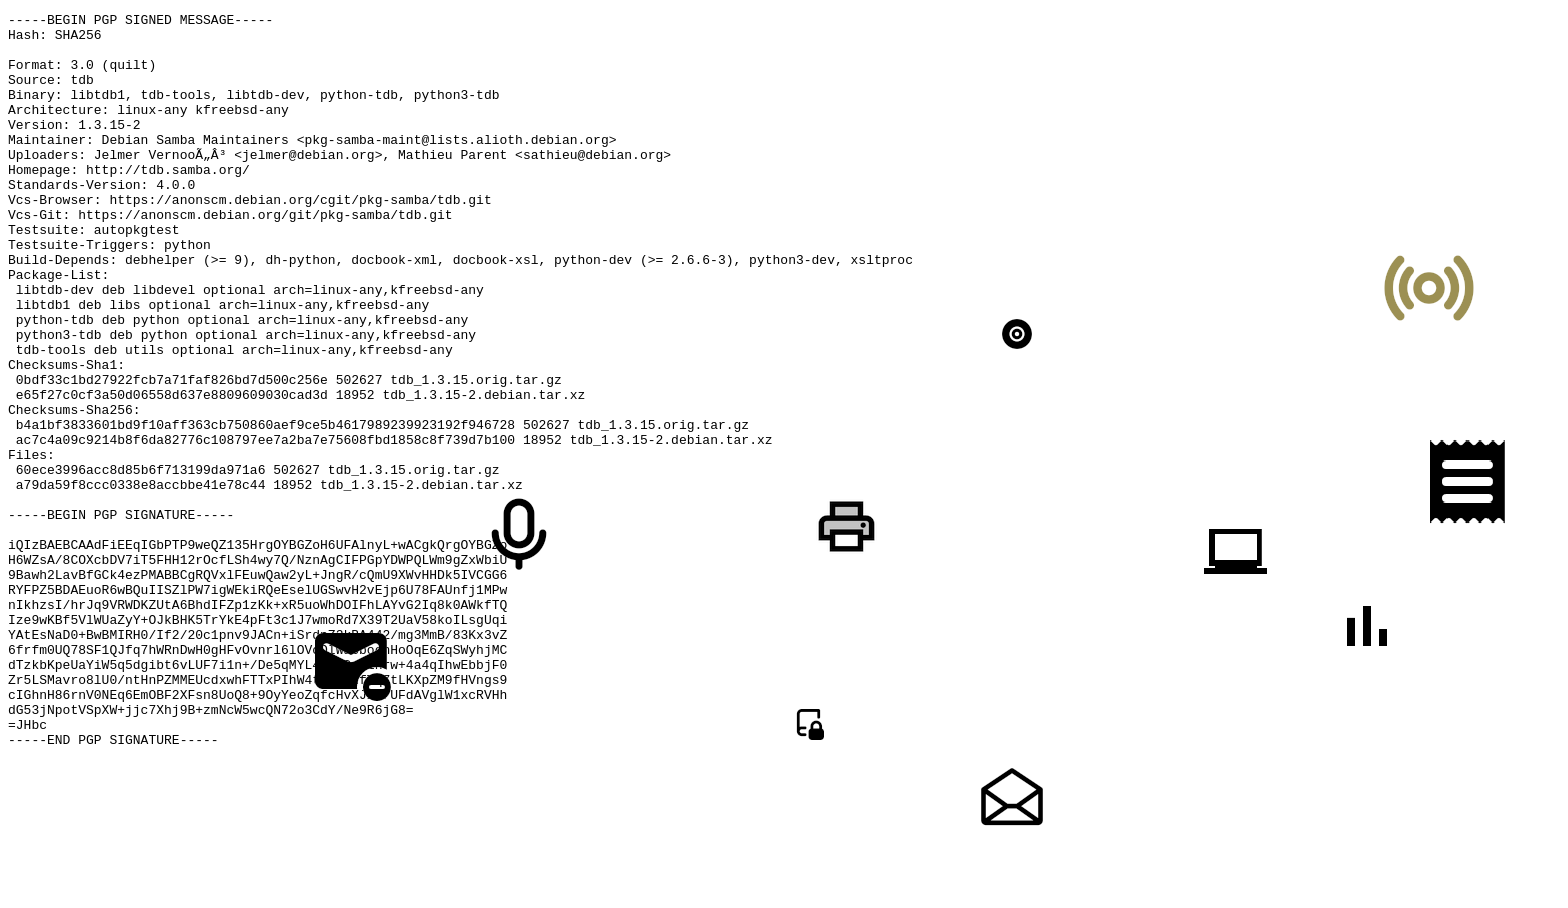  Describe the element at coordinates (1235, 552) in the screenshot. I see `open windows laptop settings` at that location.